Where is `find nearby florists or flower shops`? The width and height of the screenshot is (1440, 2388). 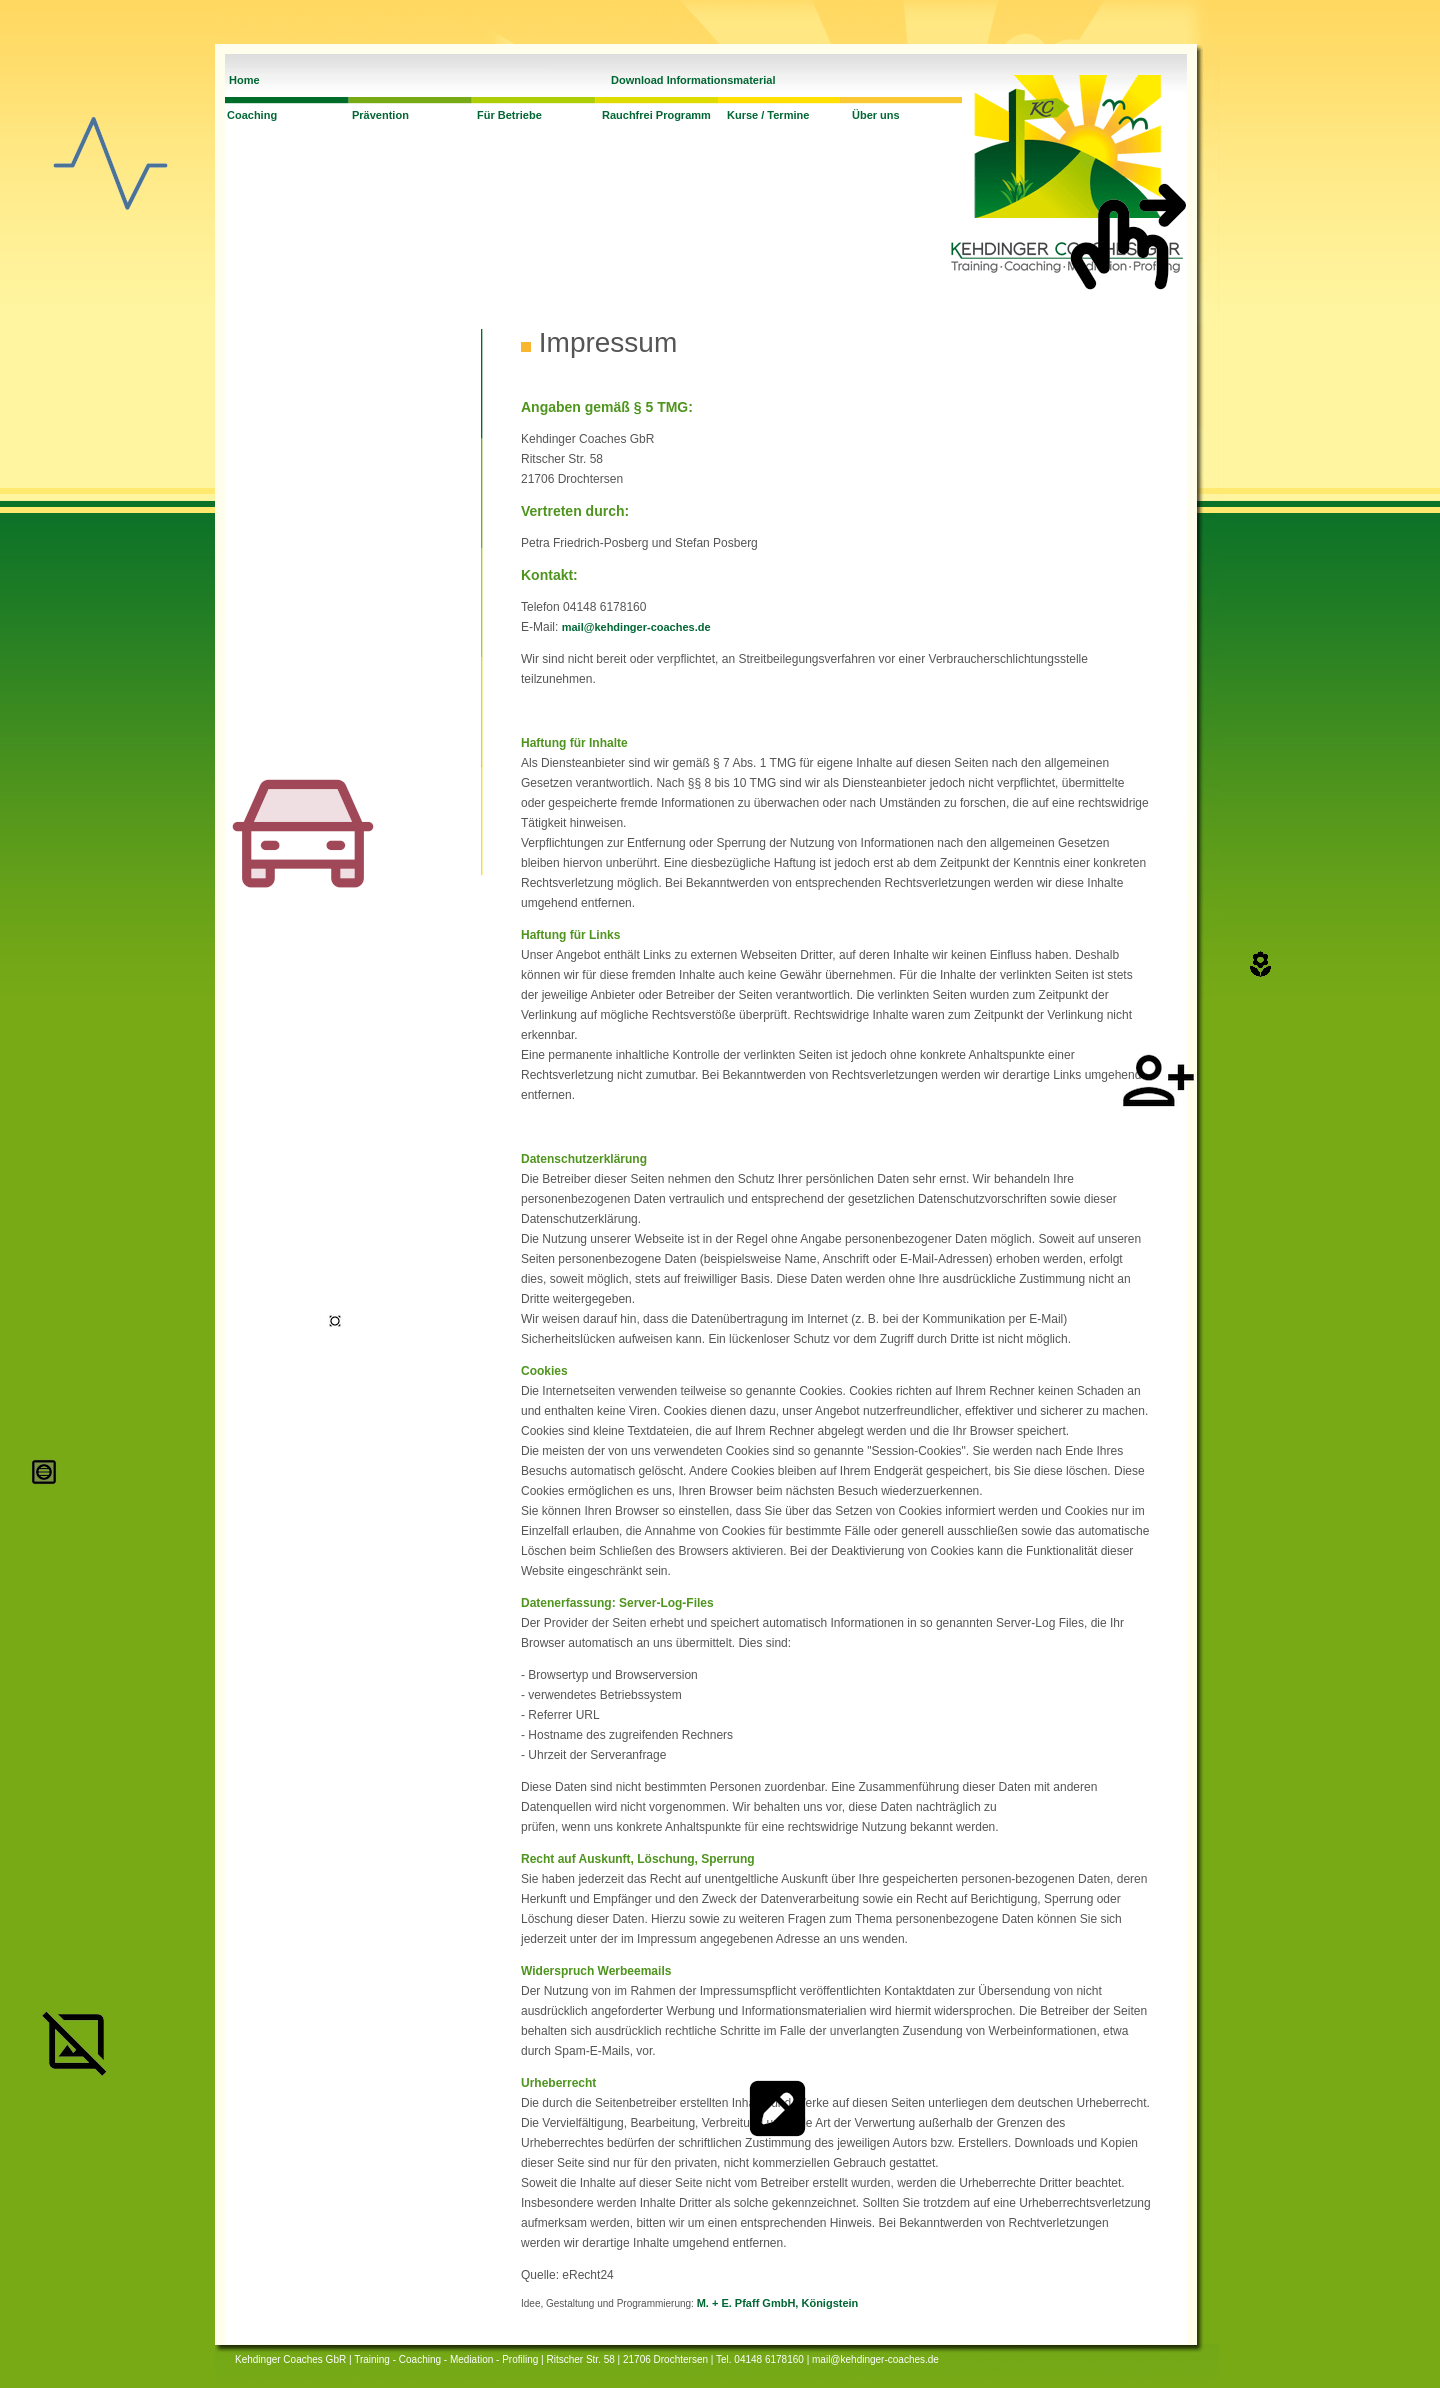 find nearby florists or flower shops is located at coordinates (1260, 964).